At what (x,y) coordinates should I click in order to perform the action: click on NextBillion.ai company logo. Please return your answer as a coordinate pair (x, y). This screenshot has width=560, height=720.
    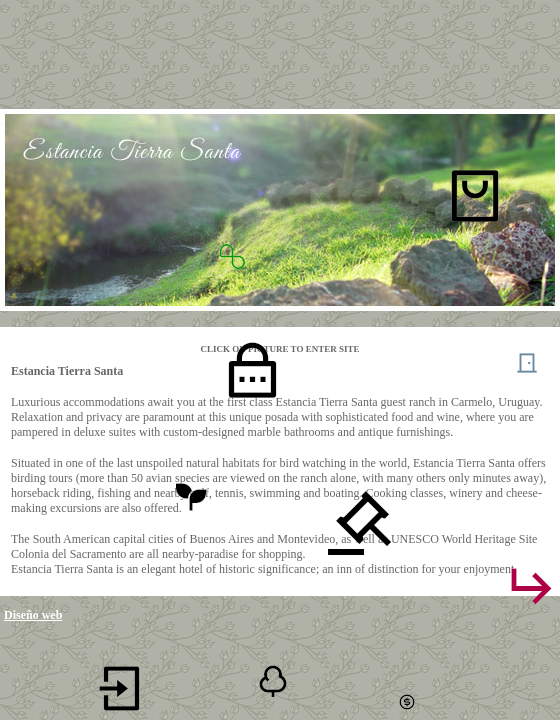
    Looking at the image, I should click on (232, 256).